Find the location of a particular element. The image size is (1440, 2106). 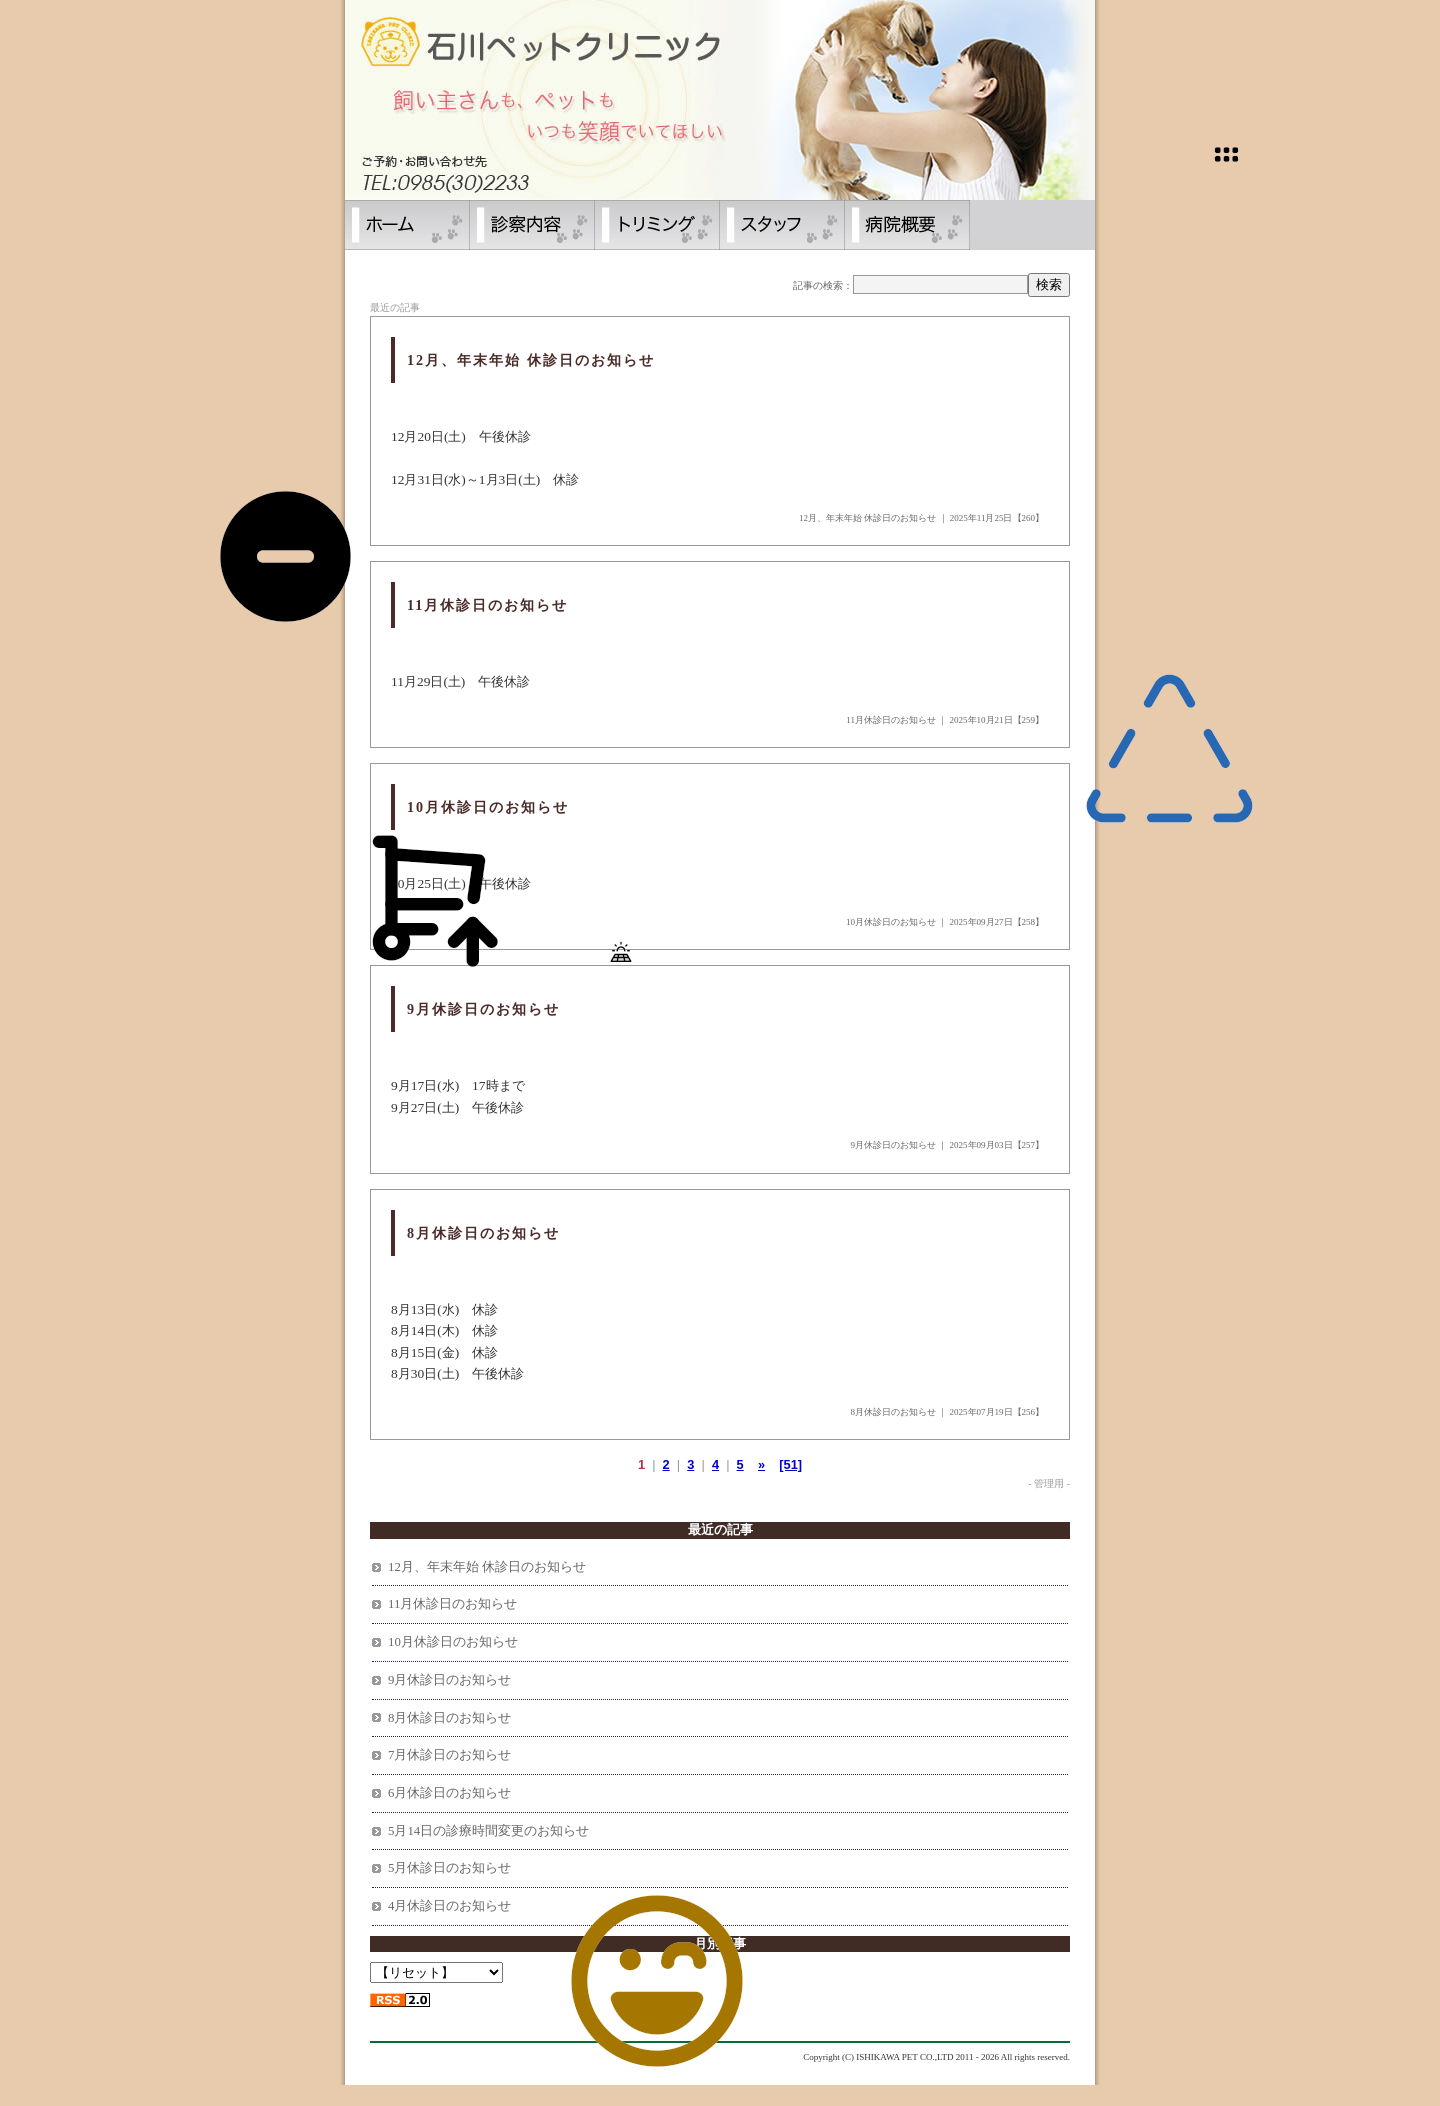

upload items to your cart is located at coordinates (429, 898).